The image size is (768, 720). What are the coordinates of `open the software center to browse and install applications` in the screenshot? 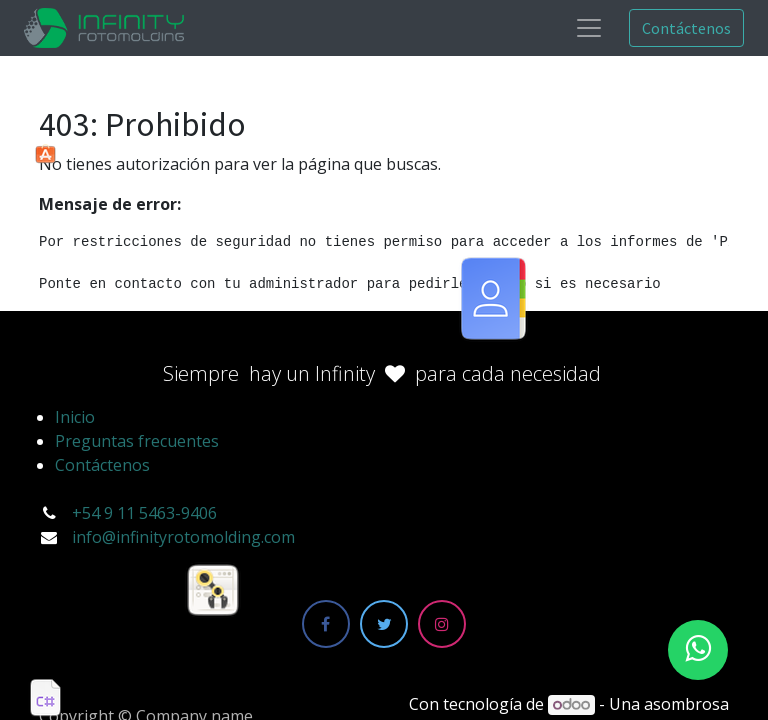 It's located at (45, 154).